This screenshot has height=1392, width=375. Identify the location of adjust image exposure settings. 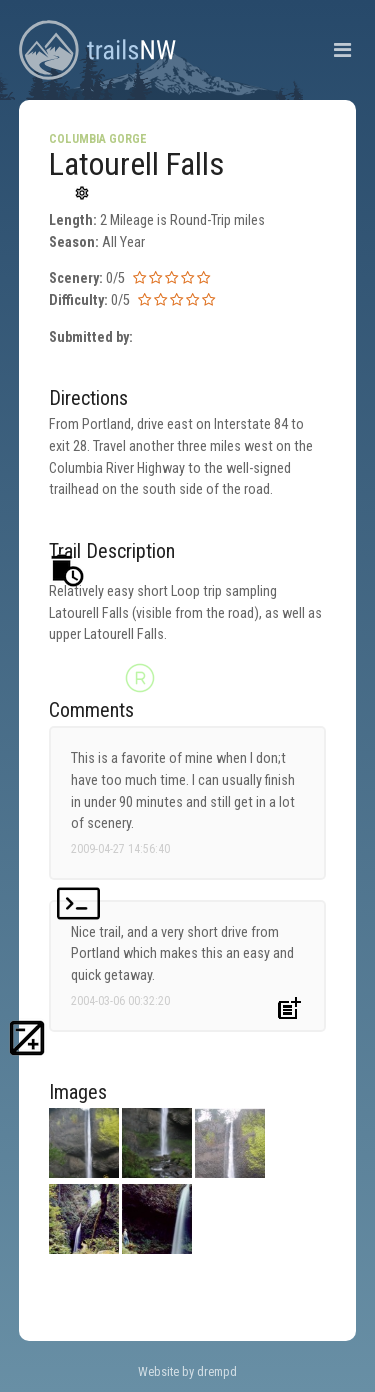
(27, 1038).